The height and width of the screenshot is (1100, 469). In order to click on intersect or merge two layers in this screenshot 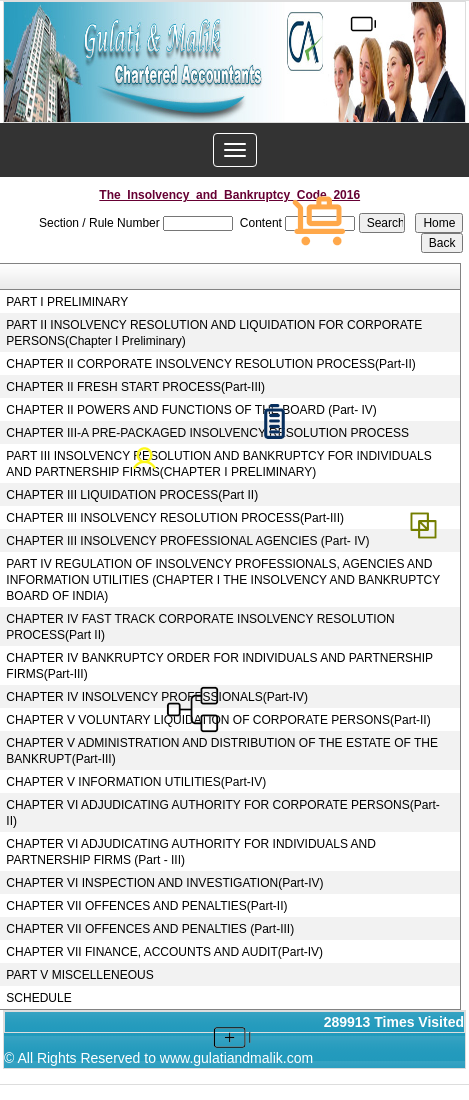, I will do `click(423, 525)`.